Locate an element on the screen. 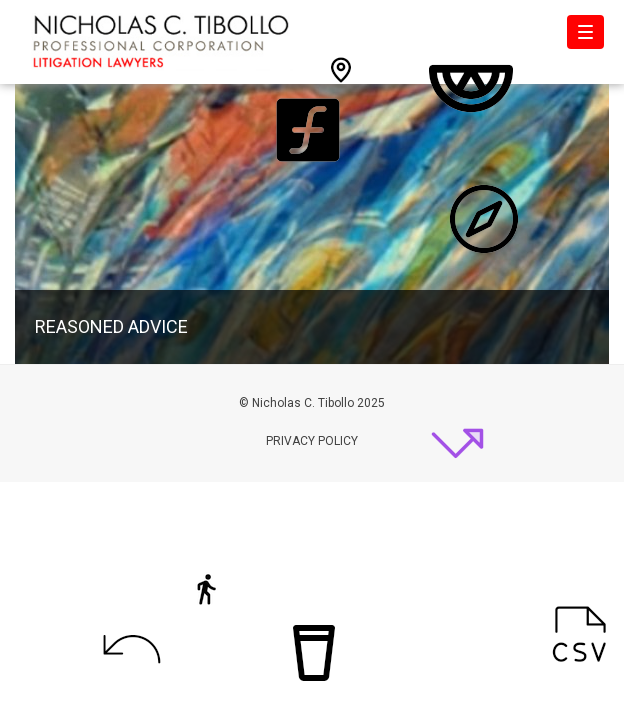  undo previous action is located at coordinates (133, 647).